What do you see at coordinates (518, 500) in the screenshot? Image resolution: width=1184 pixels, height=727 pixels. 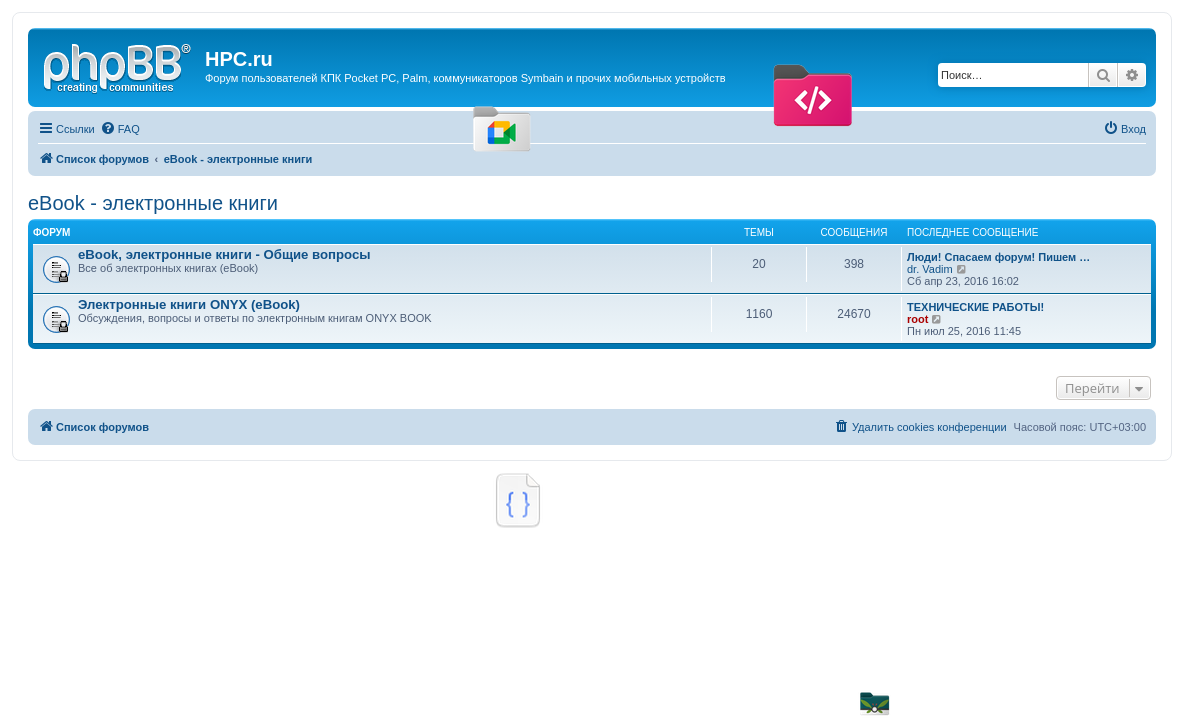 I see `a CSS stylesheet file` at bounding box center [518, 500].